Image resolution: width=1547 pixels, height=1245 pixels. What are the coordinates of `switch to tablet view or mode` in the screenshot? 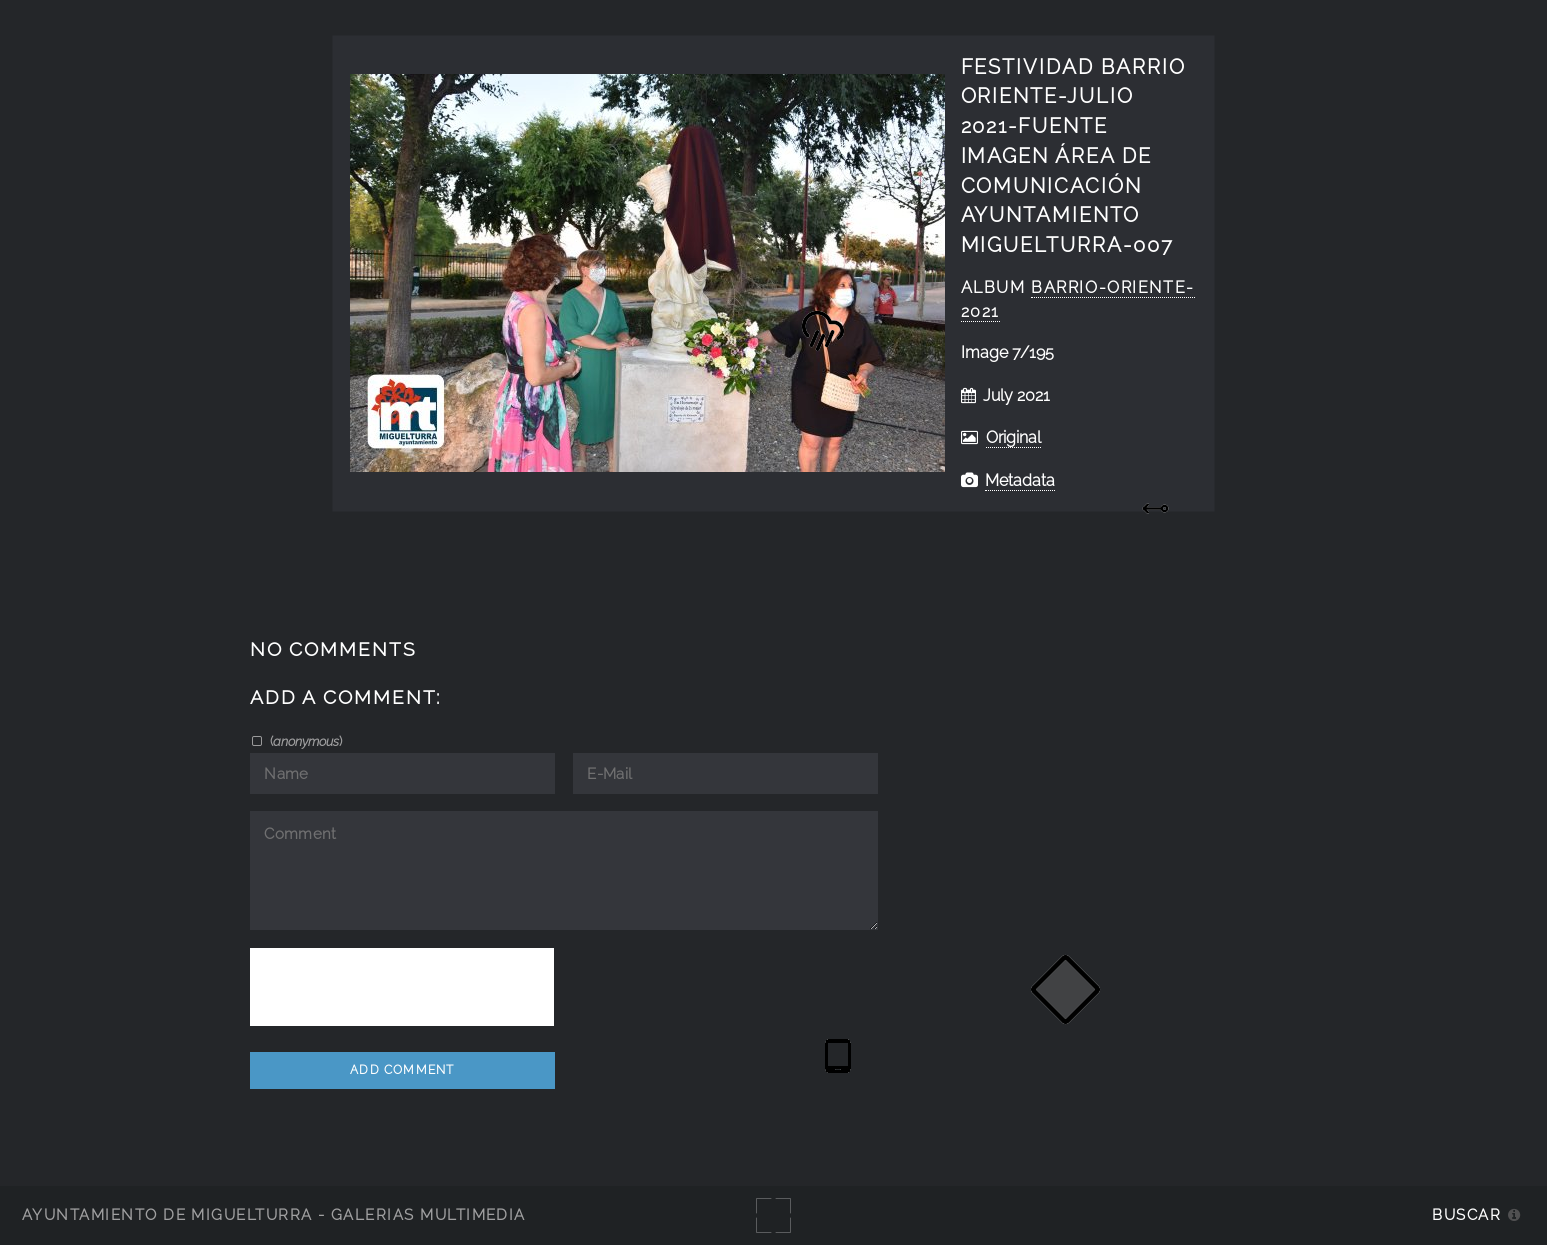 It's located at (838, 1056).